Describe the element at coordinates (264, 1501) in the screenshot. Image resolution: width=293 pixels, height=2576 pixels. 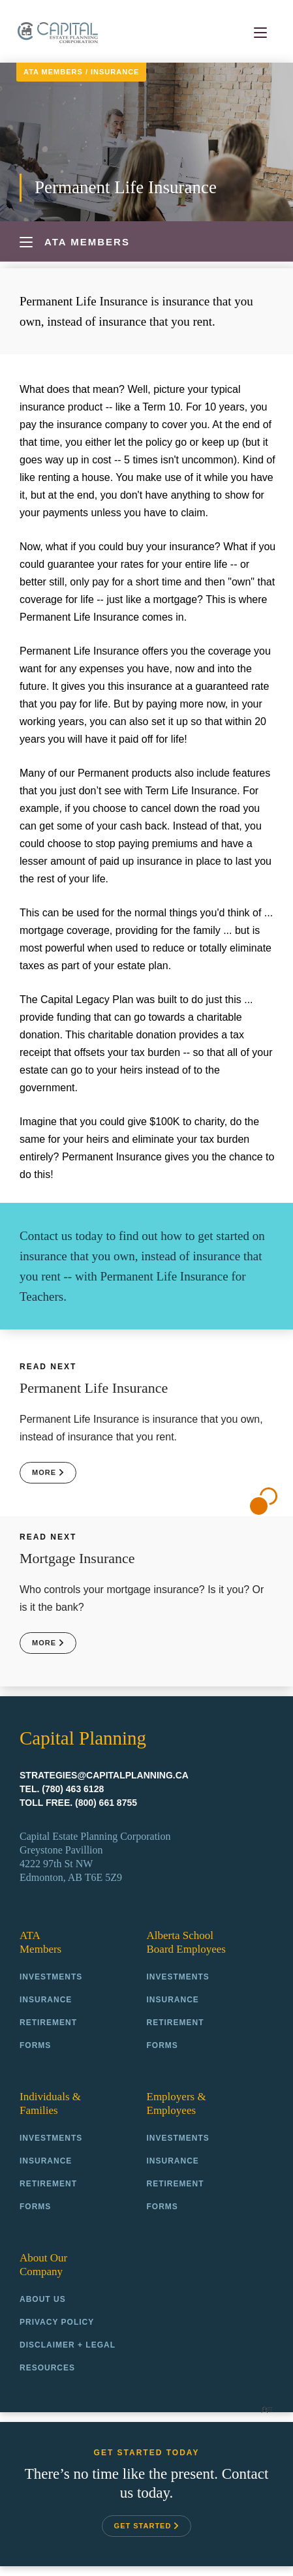
I see `activate or enable breakpoints in the debugger` at that location.